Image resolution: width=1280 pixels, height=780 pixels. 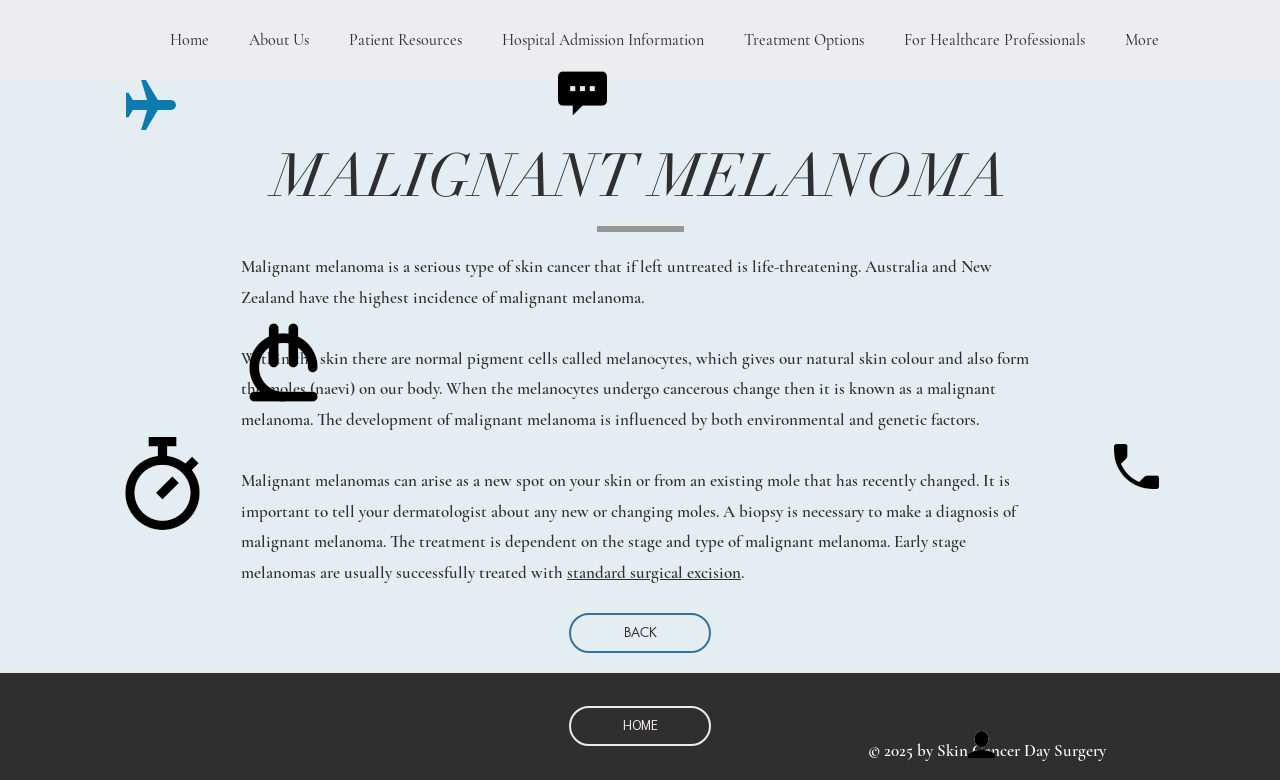 What do you see at coordinates (981, 744) in the screenshot?
I see `view your profile` at bounding box center [981, 744].